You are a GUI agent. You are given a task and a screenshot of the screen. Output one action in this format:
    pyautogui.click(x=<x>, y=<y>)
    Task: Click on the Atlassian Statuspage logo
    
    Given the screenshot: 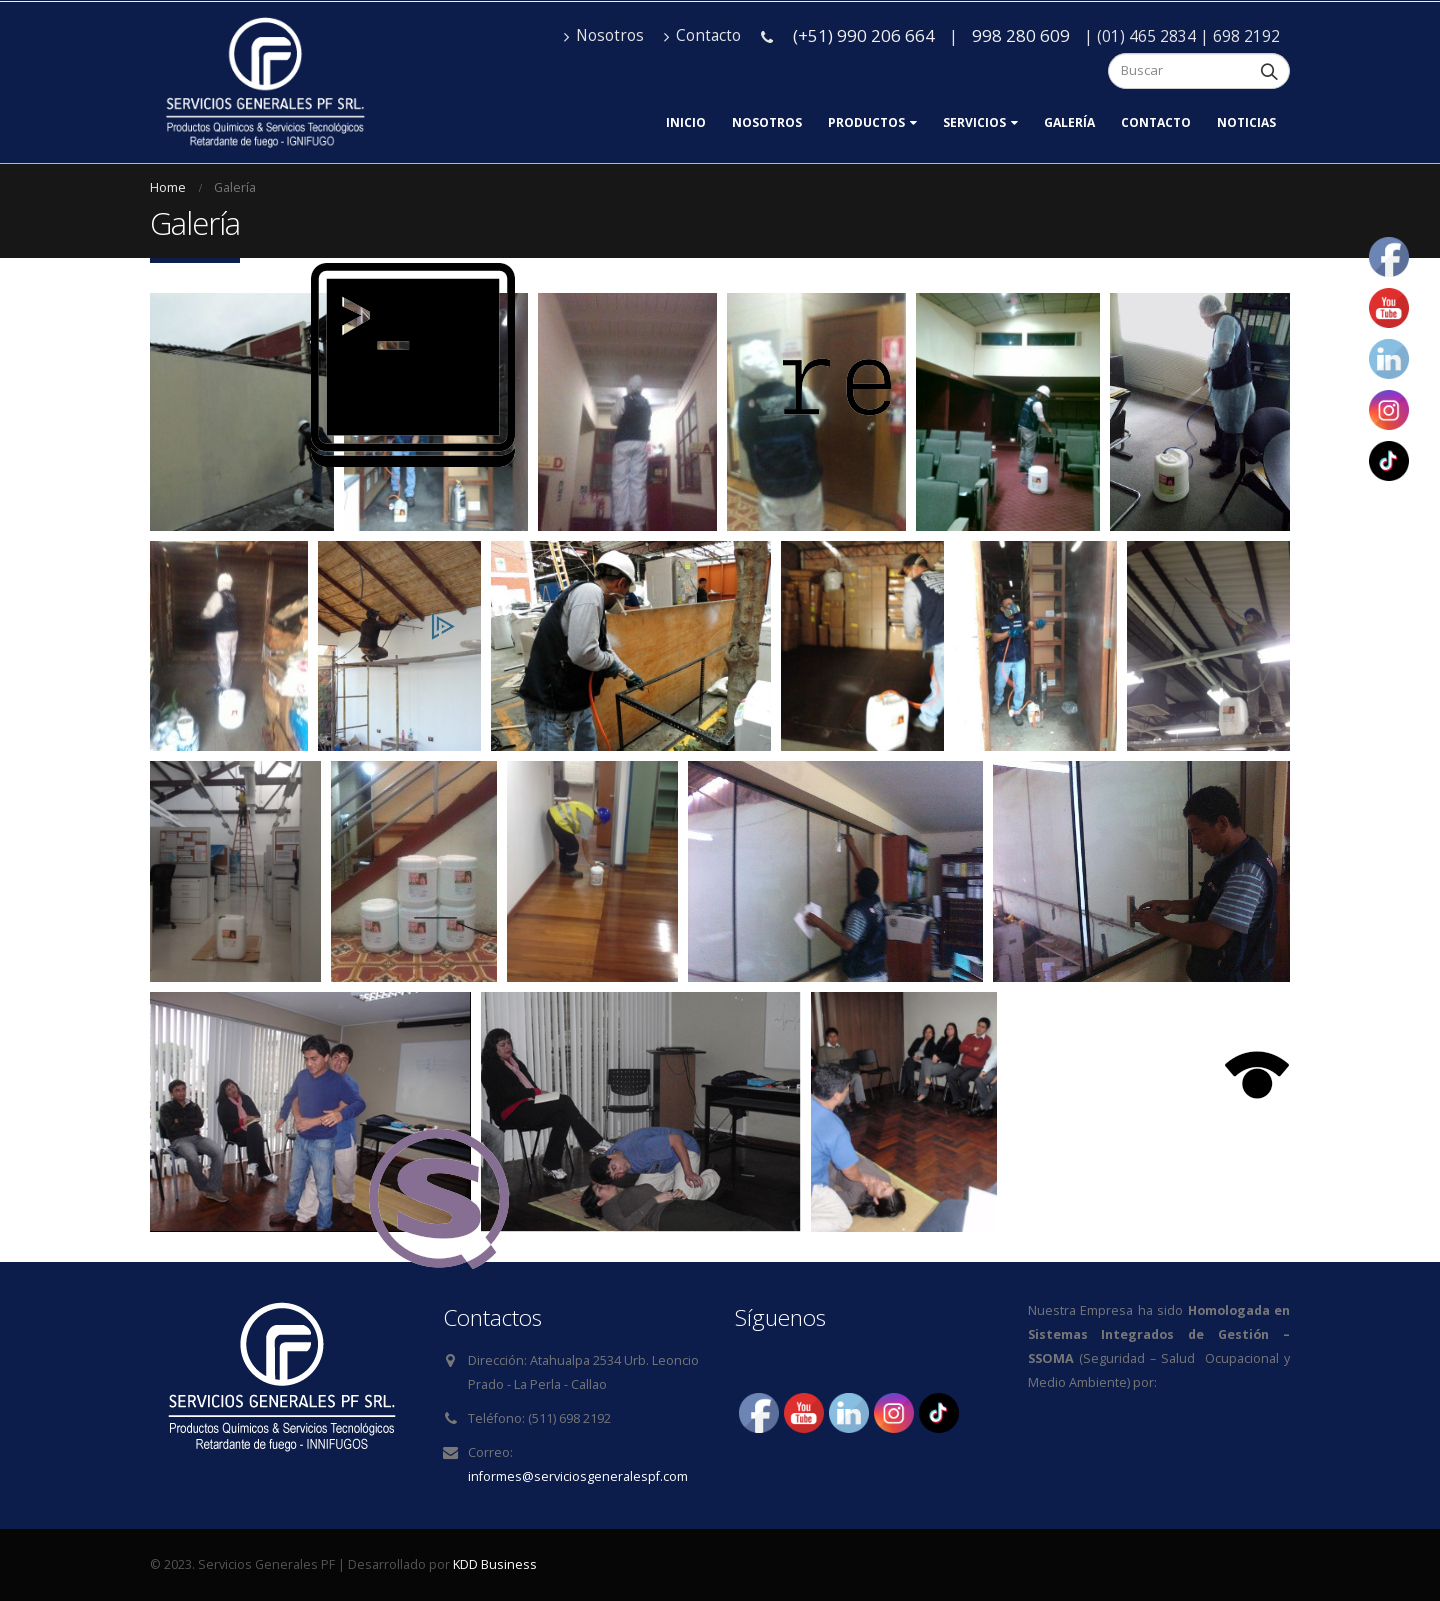 What is the action you would take?
    pyautogui.click(x=1257, y=1075)
    